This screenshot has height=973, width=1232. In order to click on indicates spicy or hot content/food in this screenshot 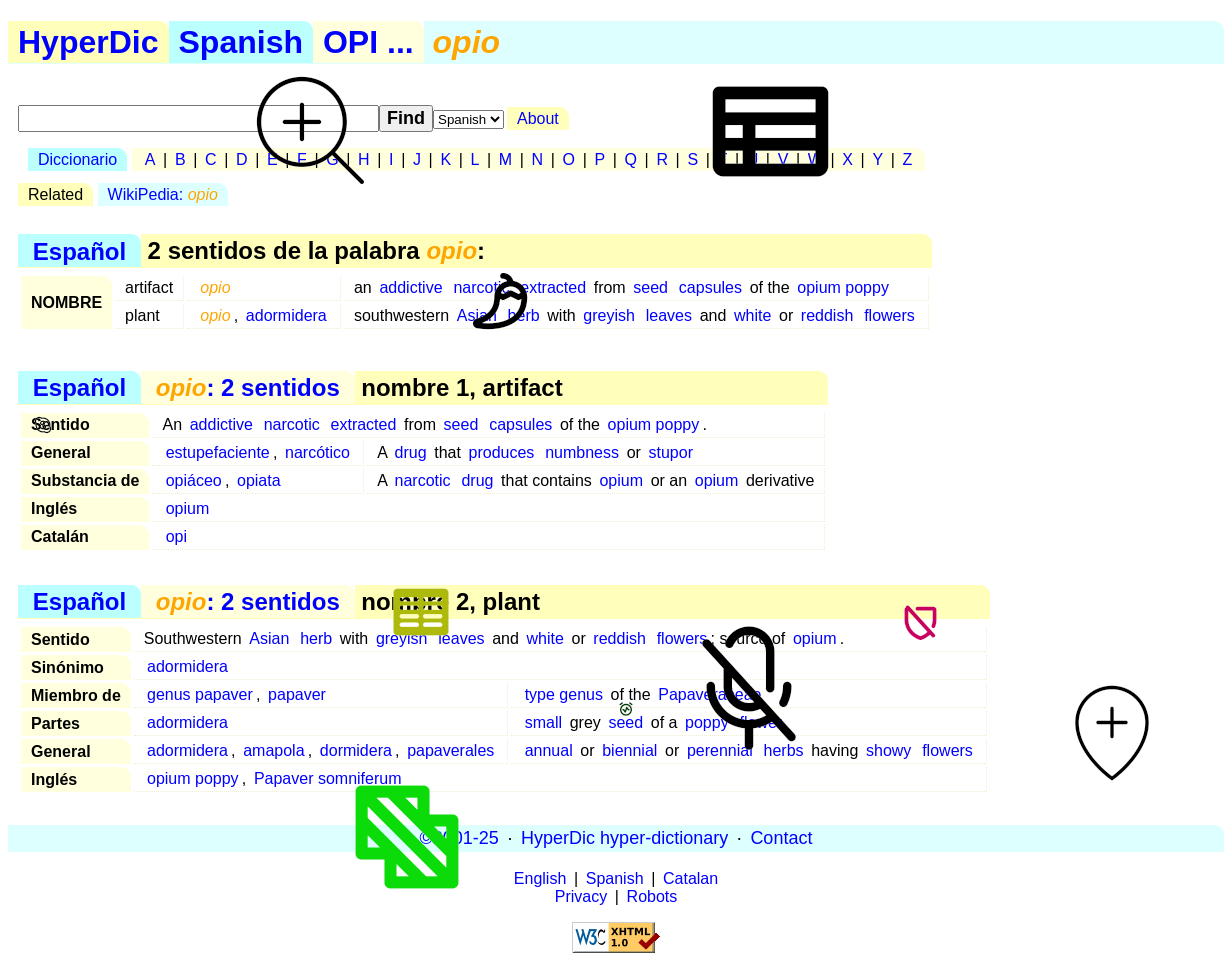, I will do `click(503, 303)`.